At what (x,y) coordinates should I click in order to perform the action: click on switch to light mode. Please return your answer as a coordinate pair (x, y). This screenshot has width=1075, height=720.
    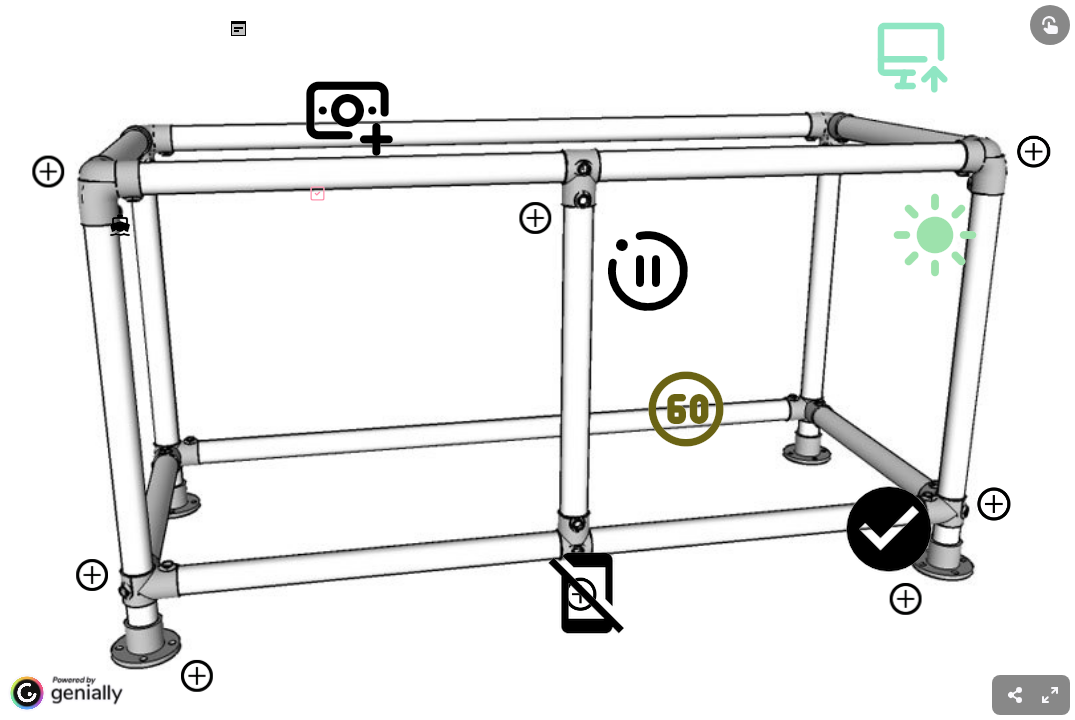
    Looking at the image, I should click on (935, 235).